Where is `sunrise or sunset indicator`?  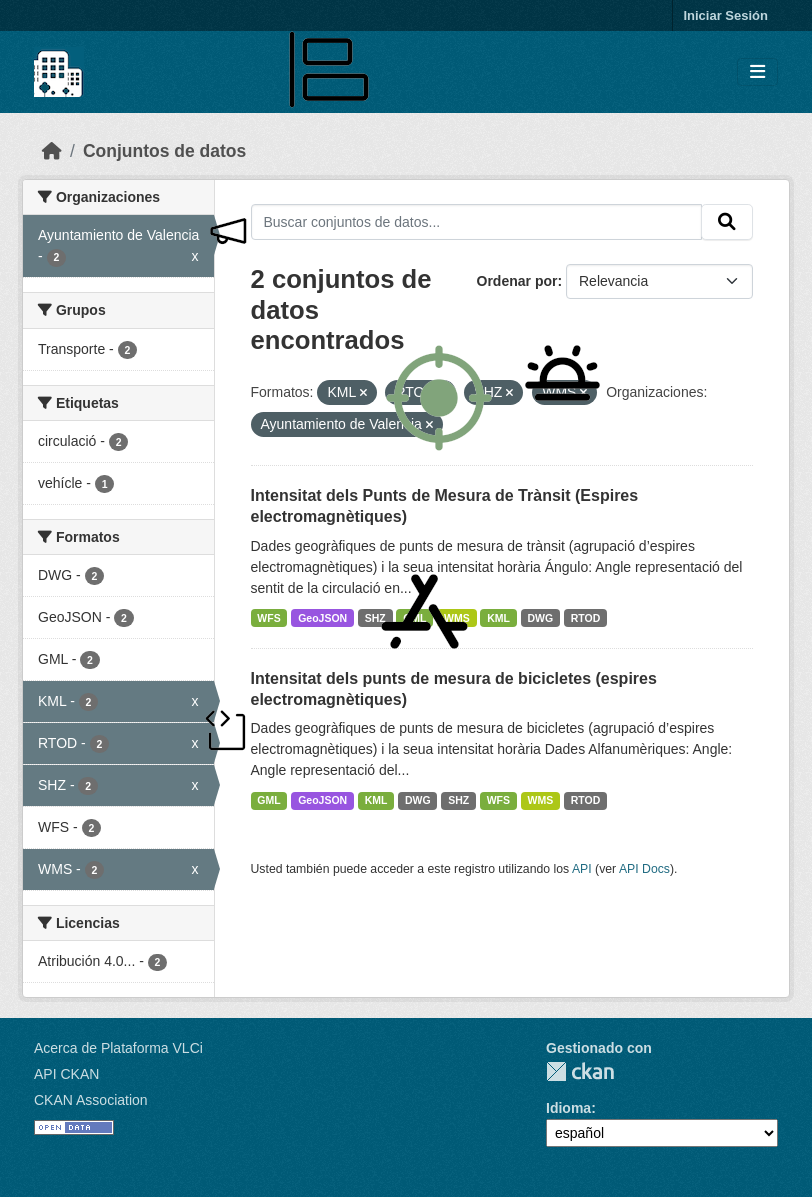
sunrise or sunset indicator is located at coordinates (562, 375).